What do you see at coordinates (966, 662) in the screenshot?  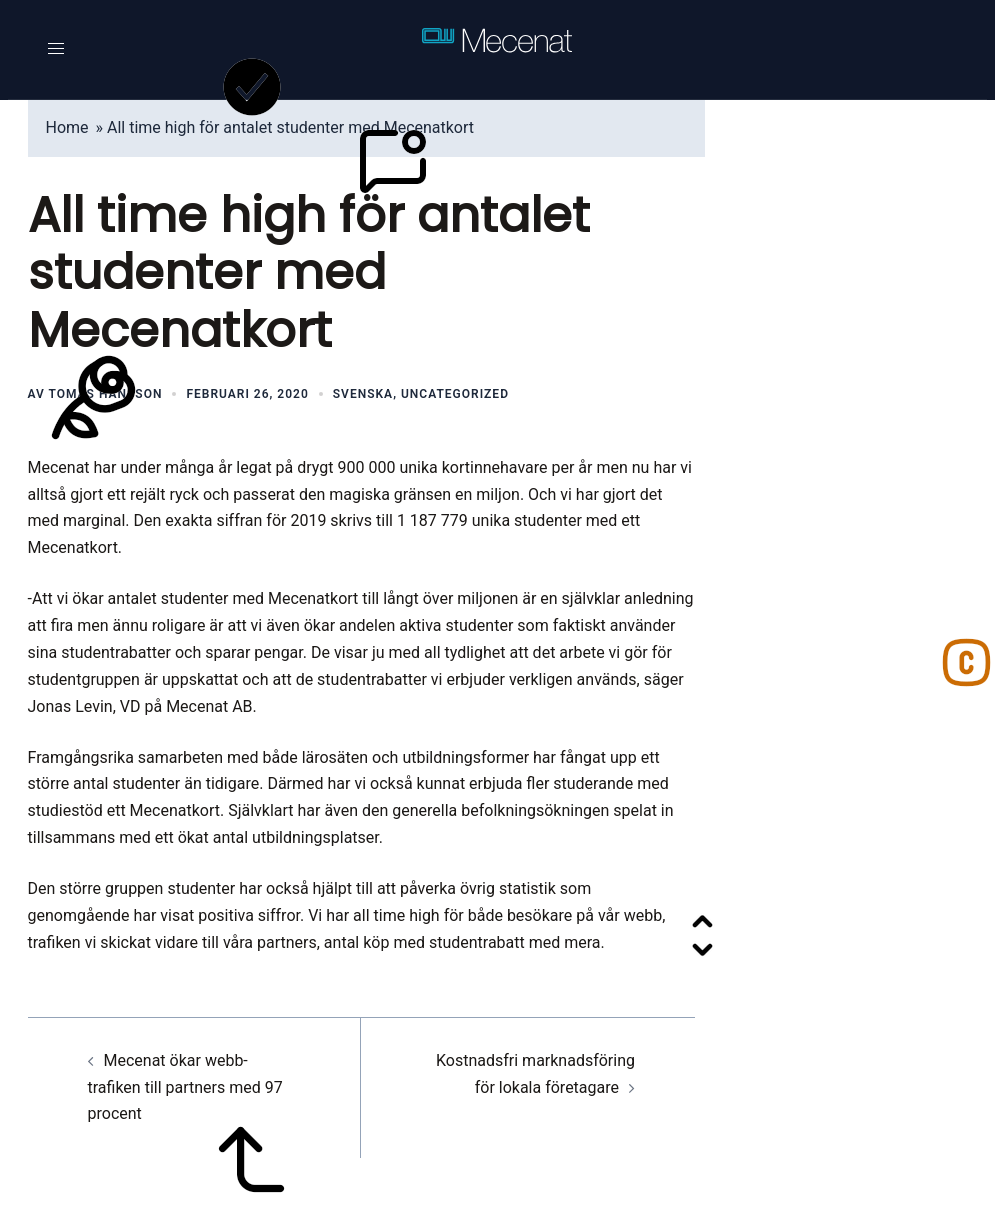 I see `indicates copyright information` at bounding box center [966, 662].